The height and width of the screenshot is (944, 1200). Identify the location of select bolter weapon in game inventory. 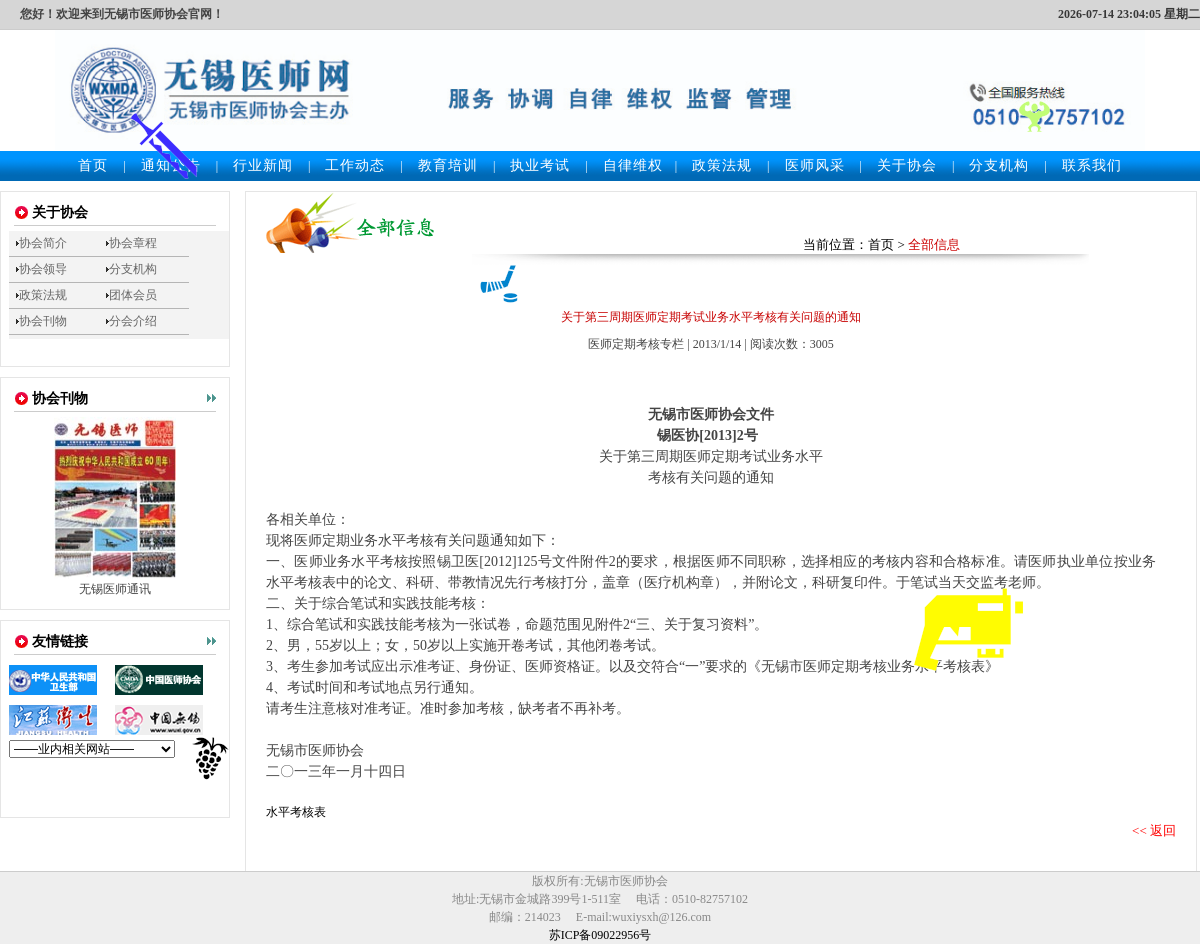
(968, 631).